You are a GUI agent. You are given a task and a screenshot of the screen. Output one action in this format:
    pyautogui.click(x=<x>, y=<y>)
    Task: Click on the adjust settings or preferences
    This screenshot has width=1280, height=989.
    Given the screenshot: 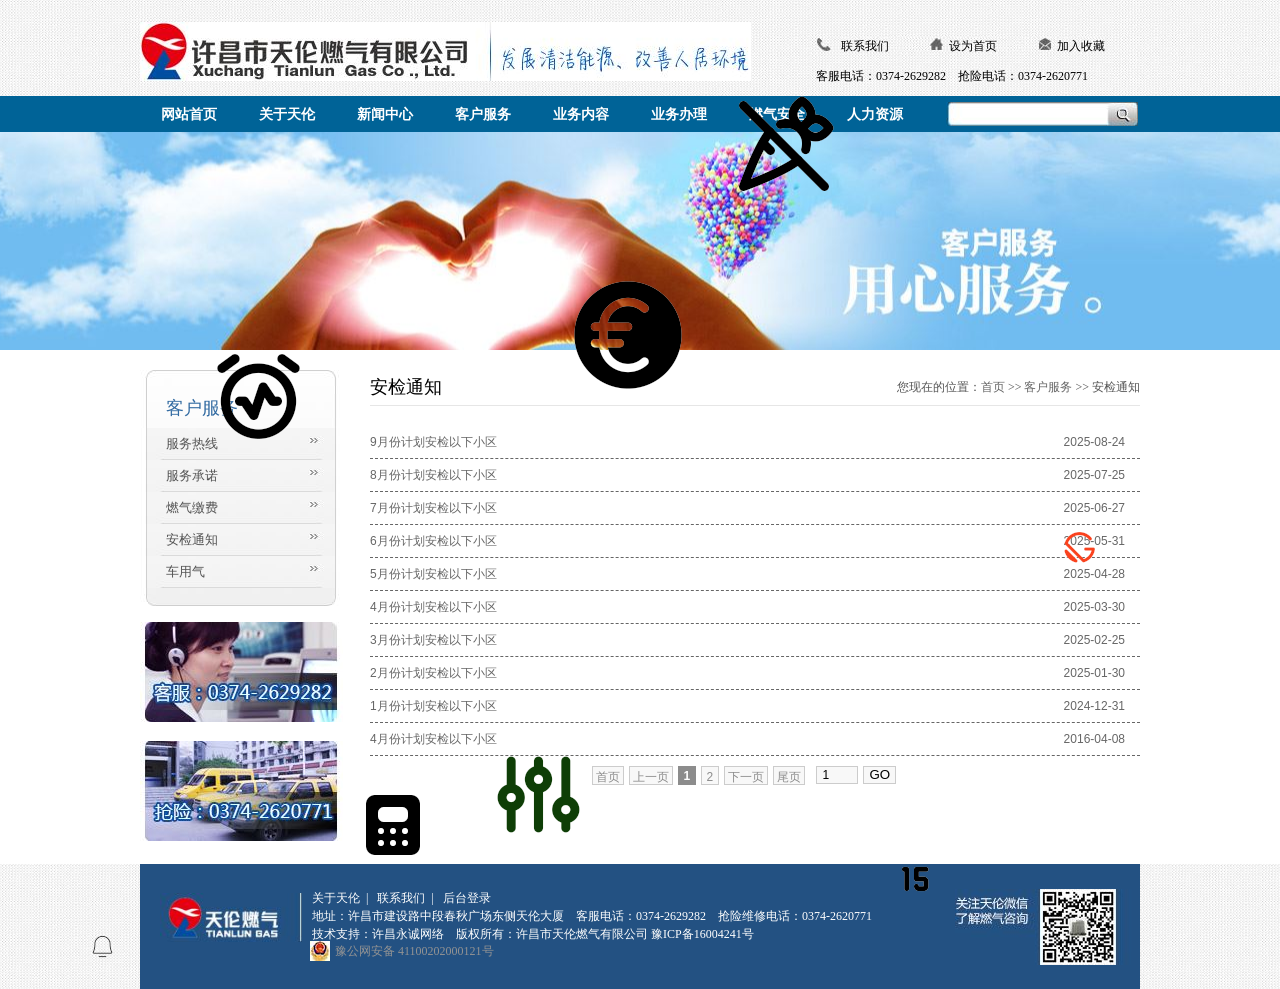 What is the action you would take?
    pyautogui.click(x=538, y=794)
    